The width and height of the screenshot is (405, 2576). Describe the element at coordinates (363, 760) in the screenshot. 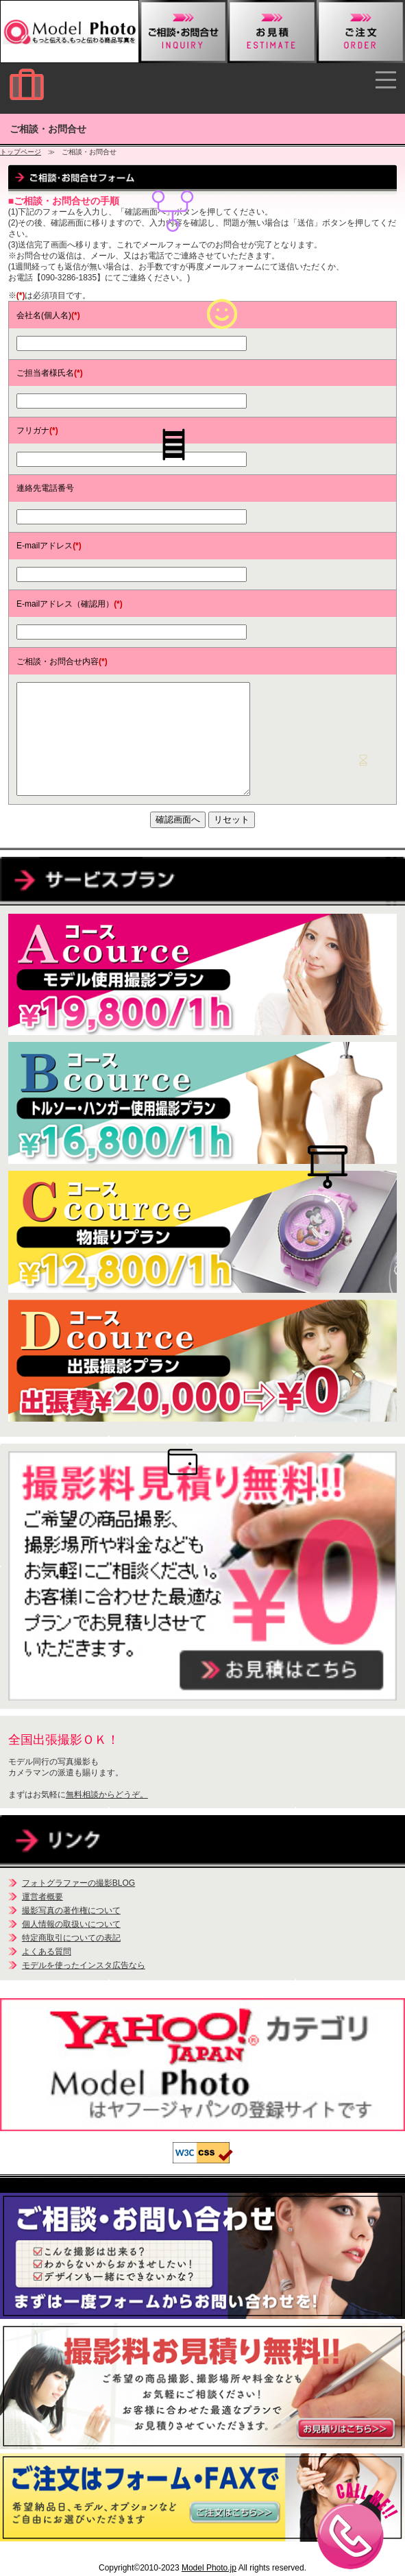

I see `indicates time is running low` at that location.